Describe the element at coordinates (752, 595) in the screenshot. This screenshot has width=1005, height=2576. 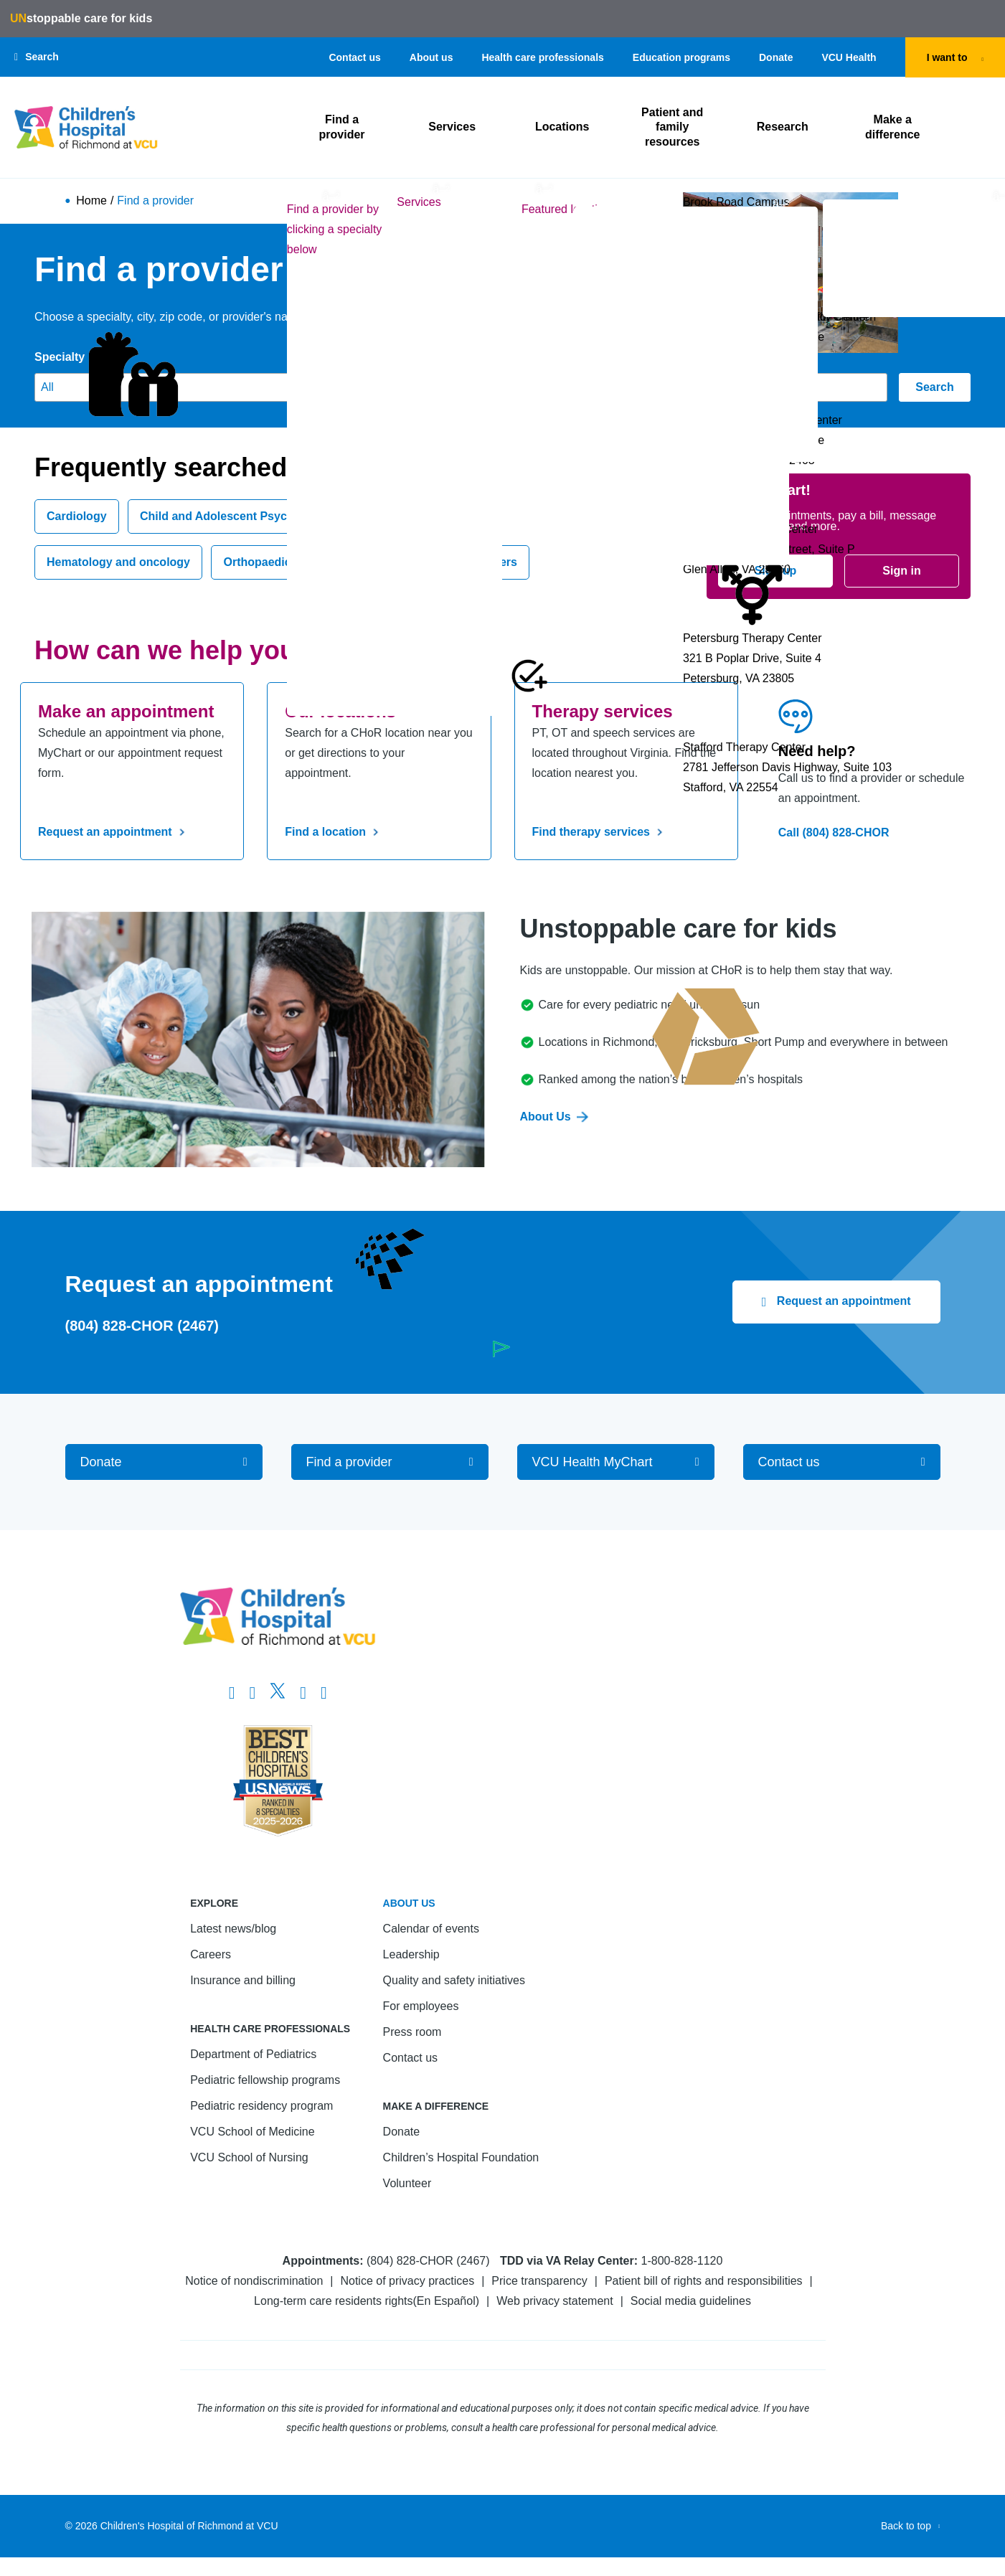
I see `indicates transgender identity or gender diversity` at that location.